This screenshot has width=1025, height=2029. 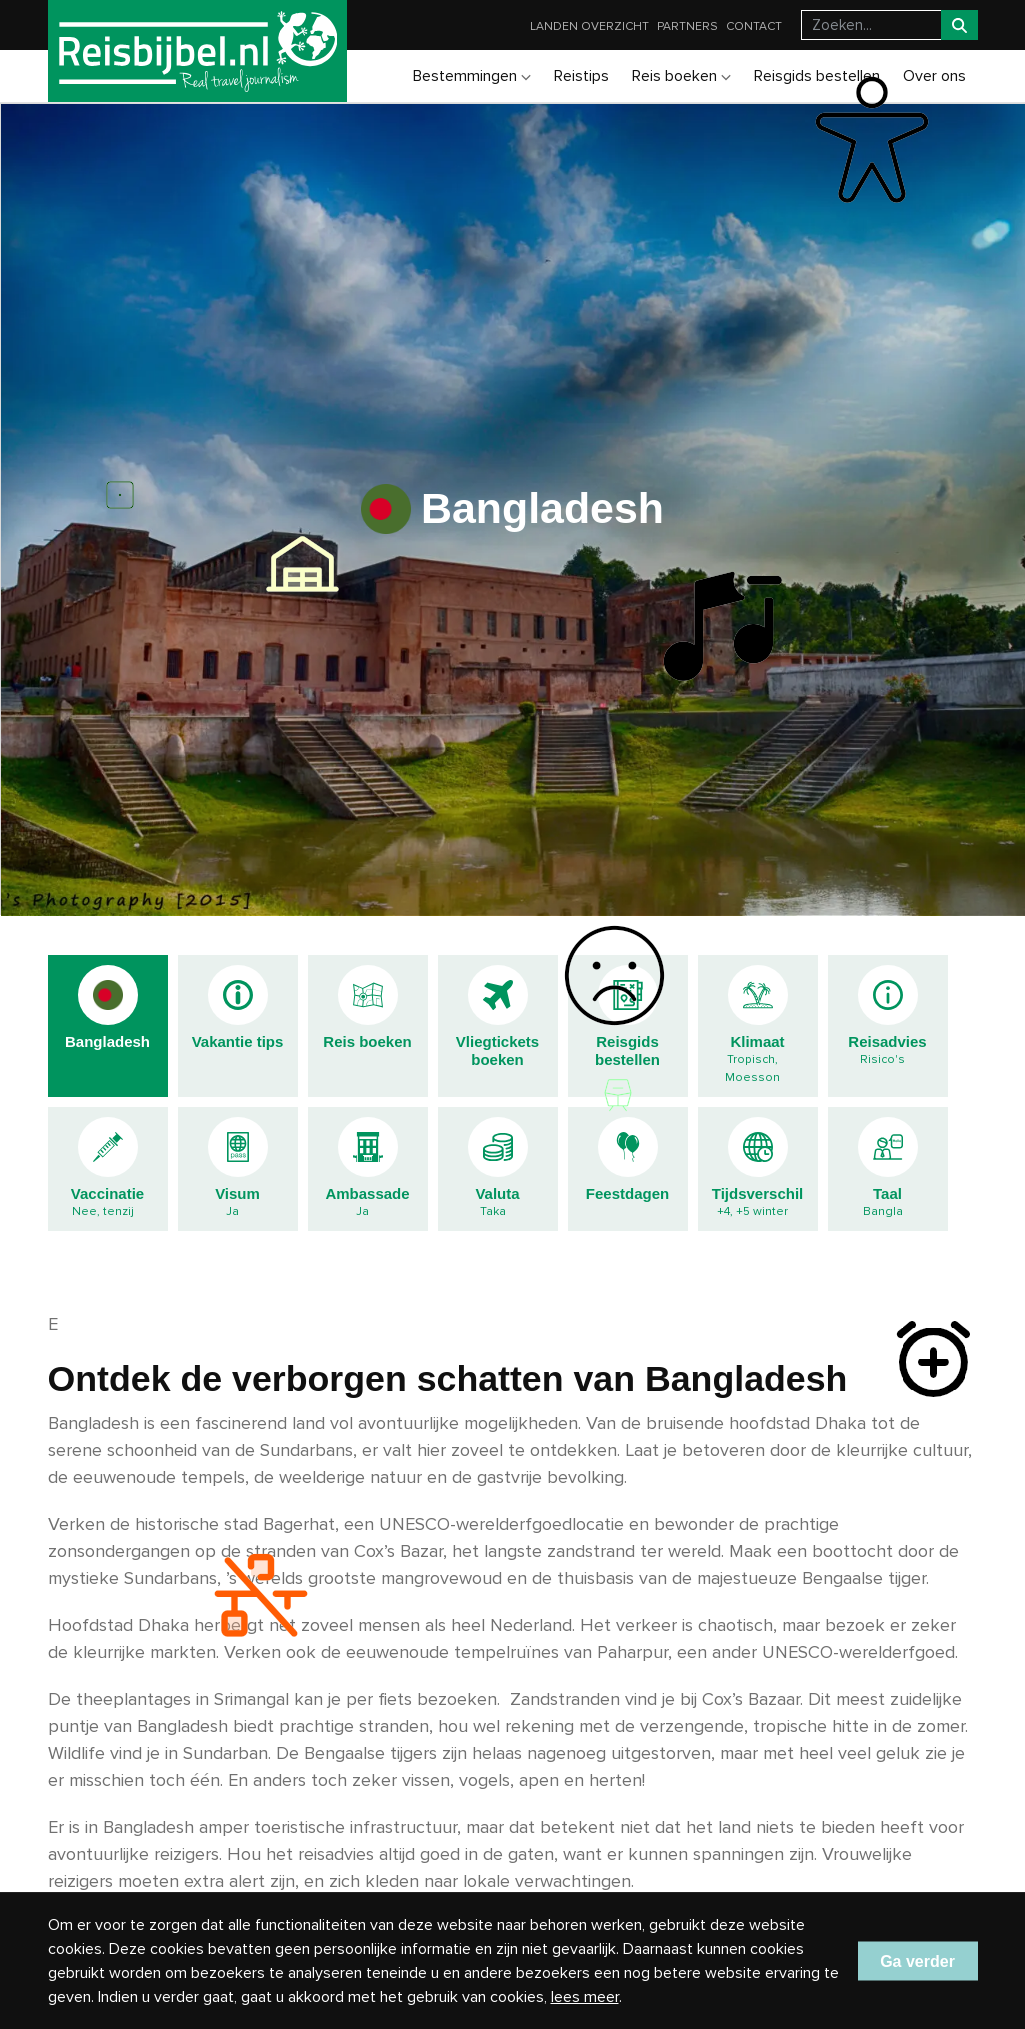 I want to click on remove a song from playlist, so click(x=725, y=624).